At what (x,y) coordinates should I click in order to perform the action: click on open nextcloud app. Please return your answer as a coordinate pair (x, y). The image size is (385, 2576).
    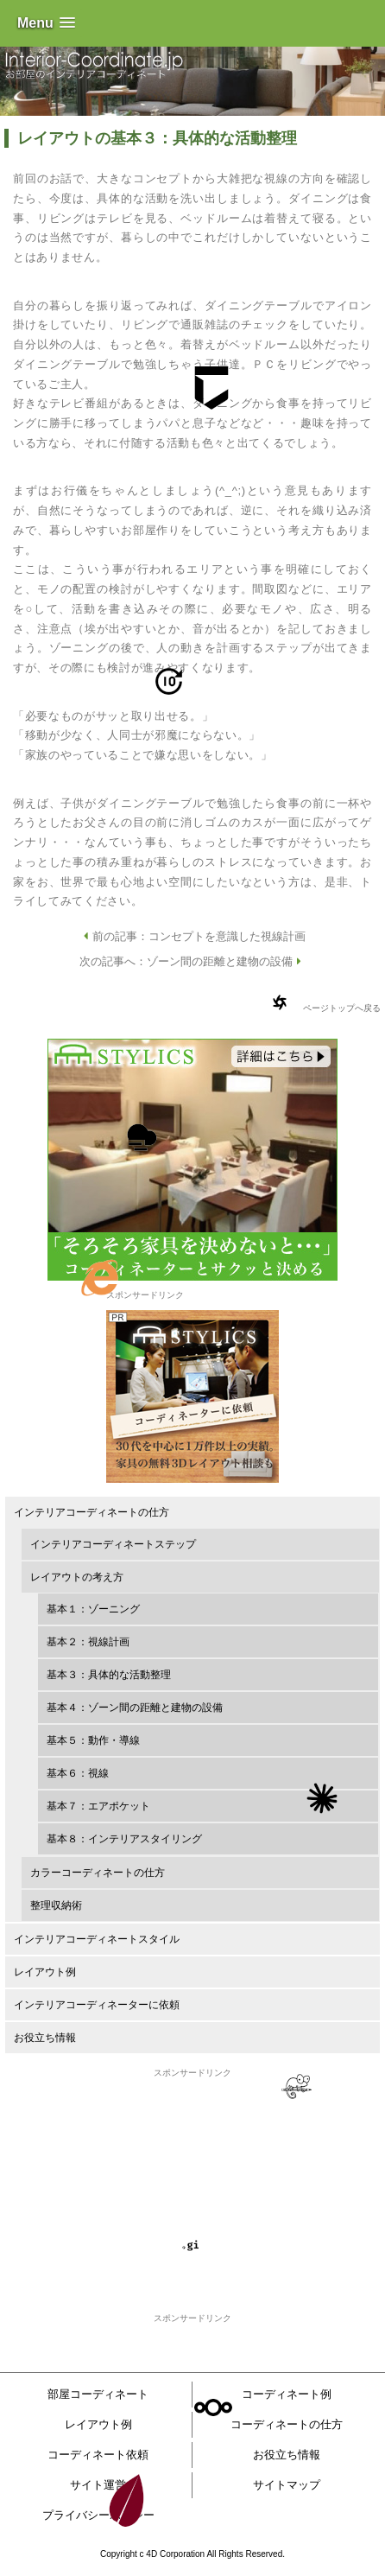
    Looking at the image, I should click on (213, 2407).